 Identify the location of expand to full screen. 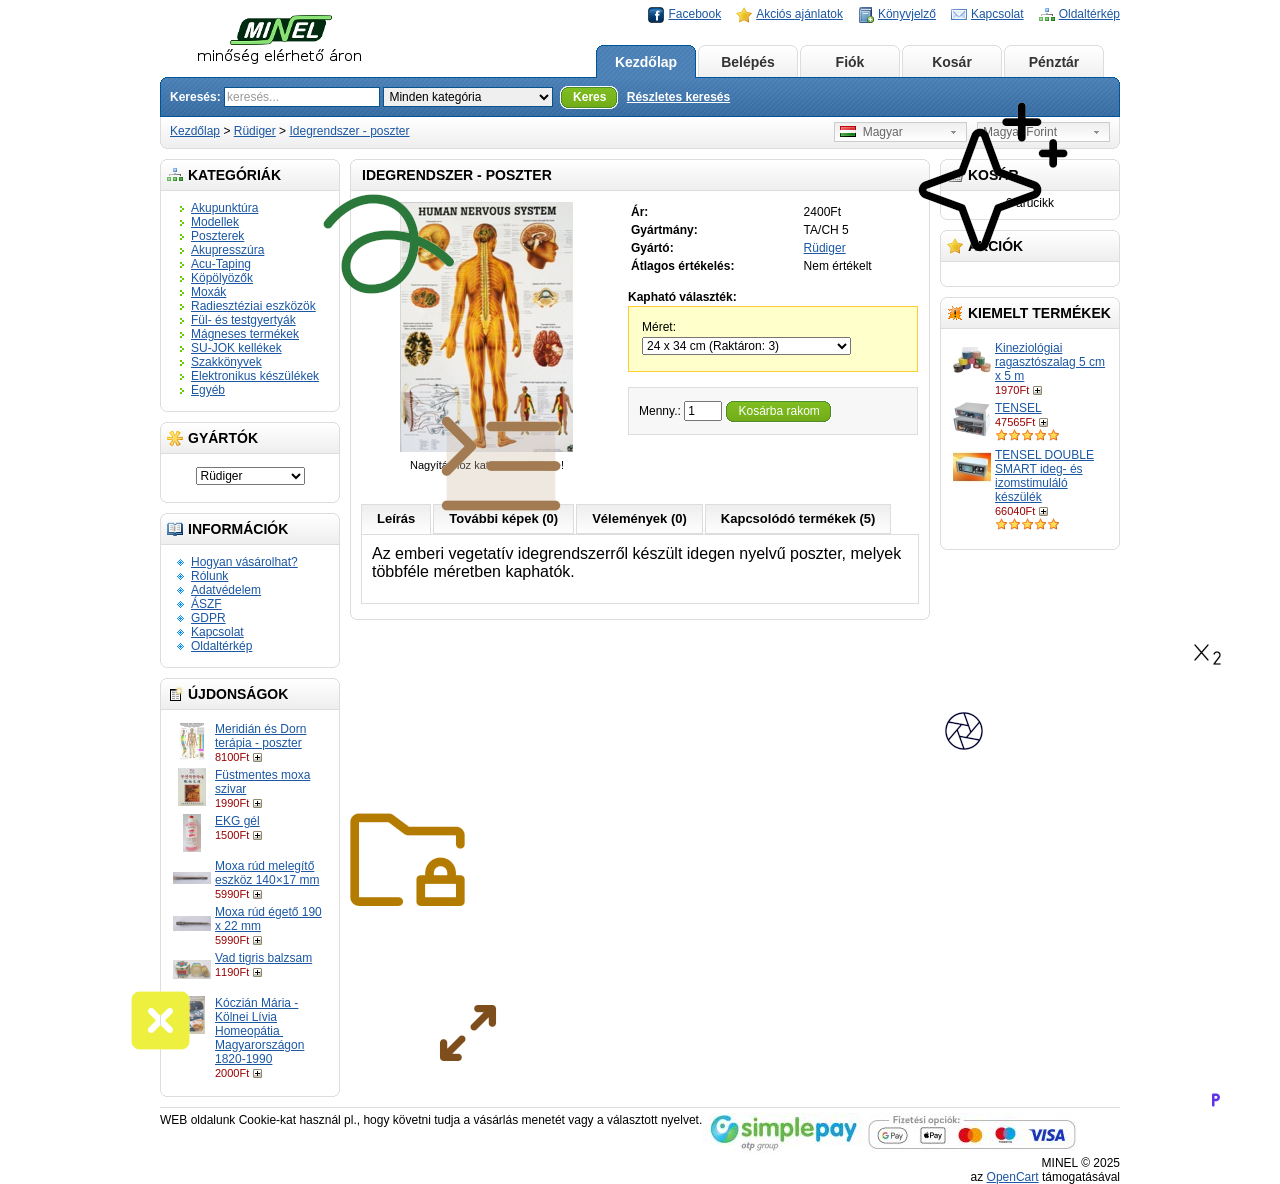
(468, 1033).